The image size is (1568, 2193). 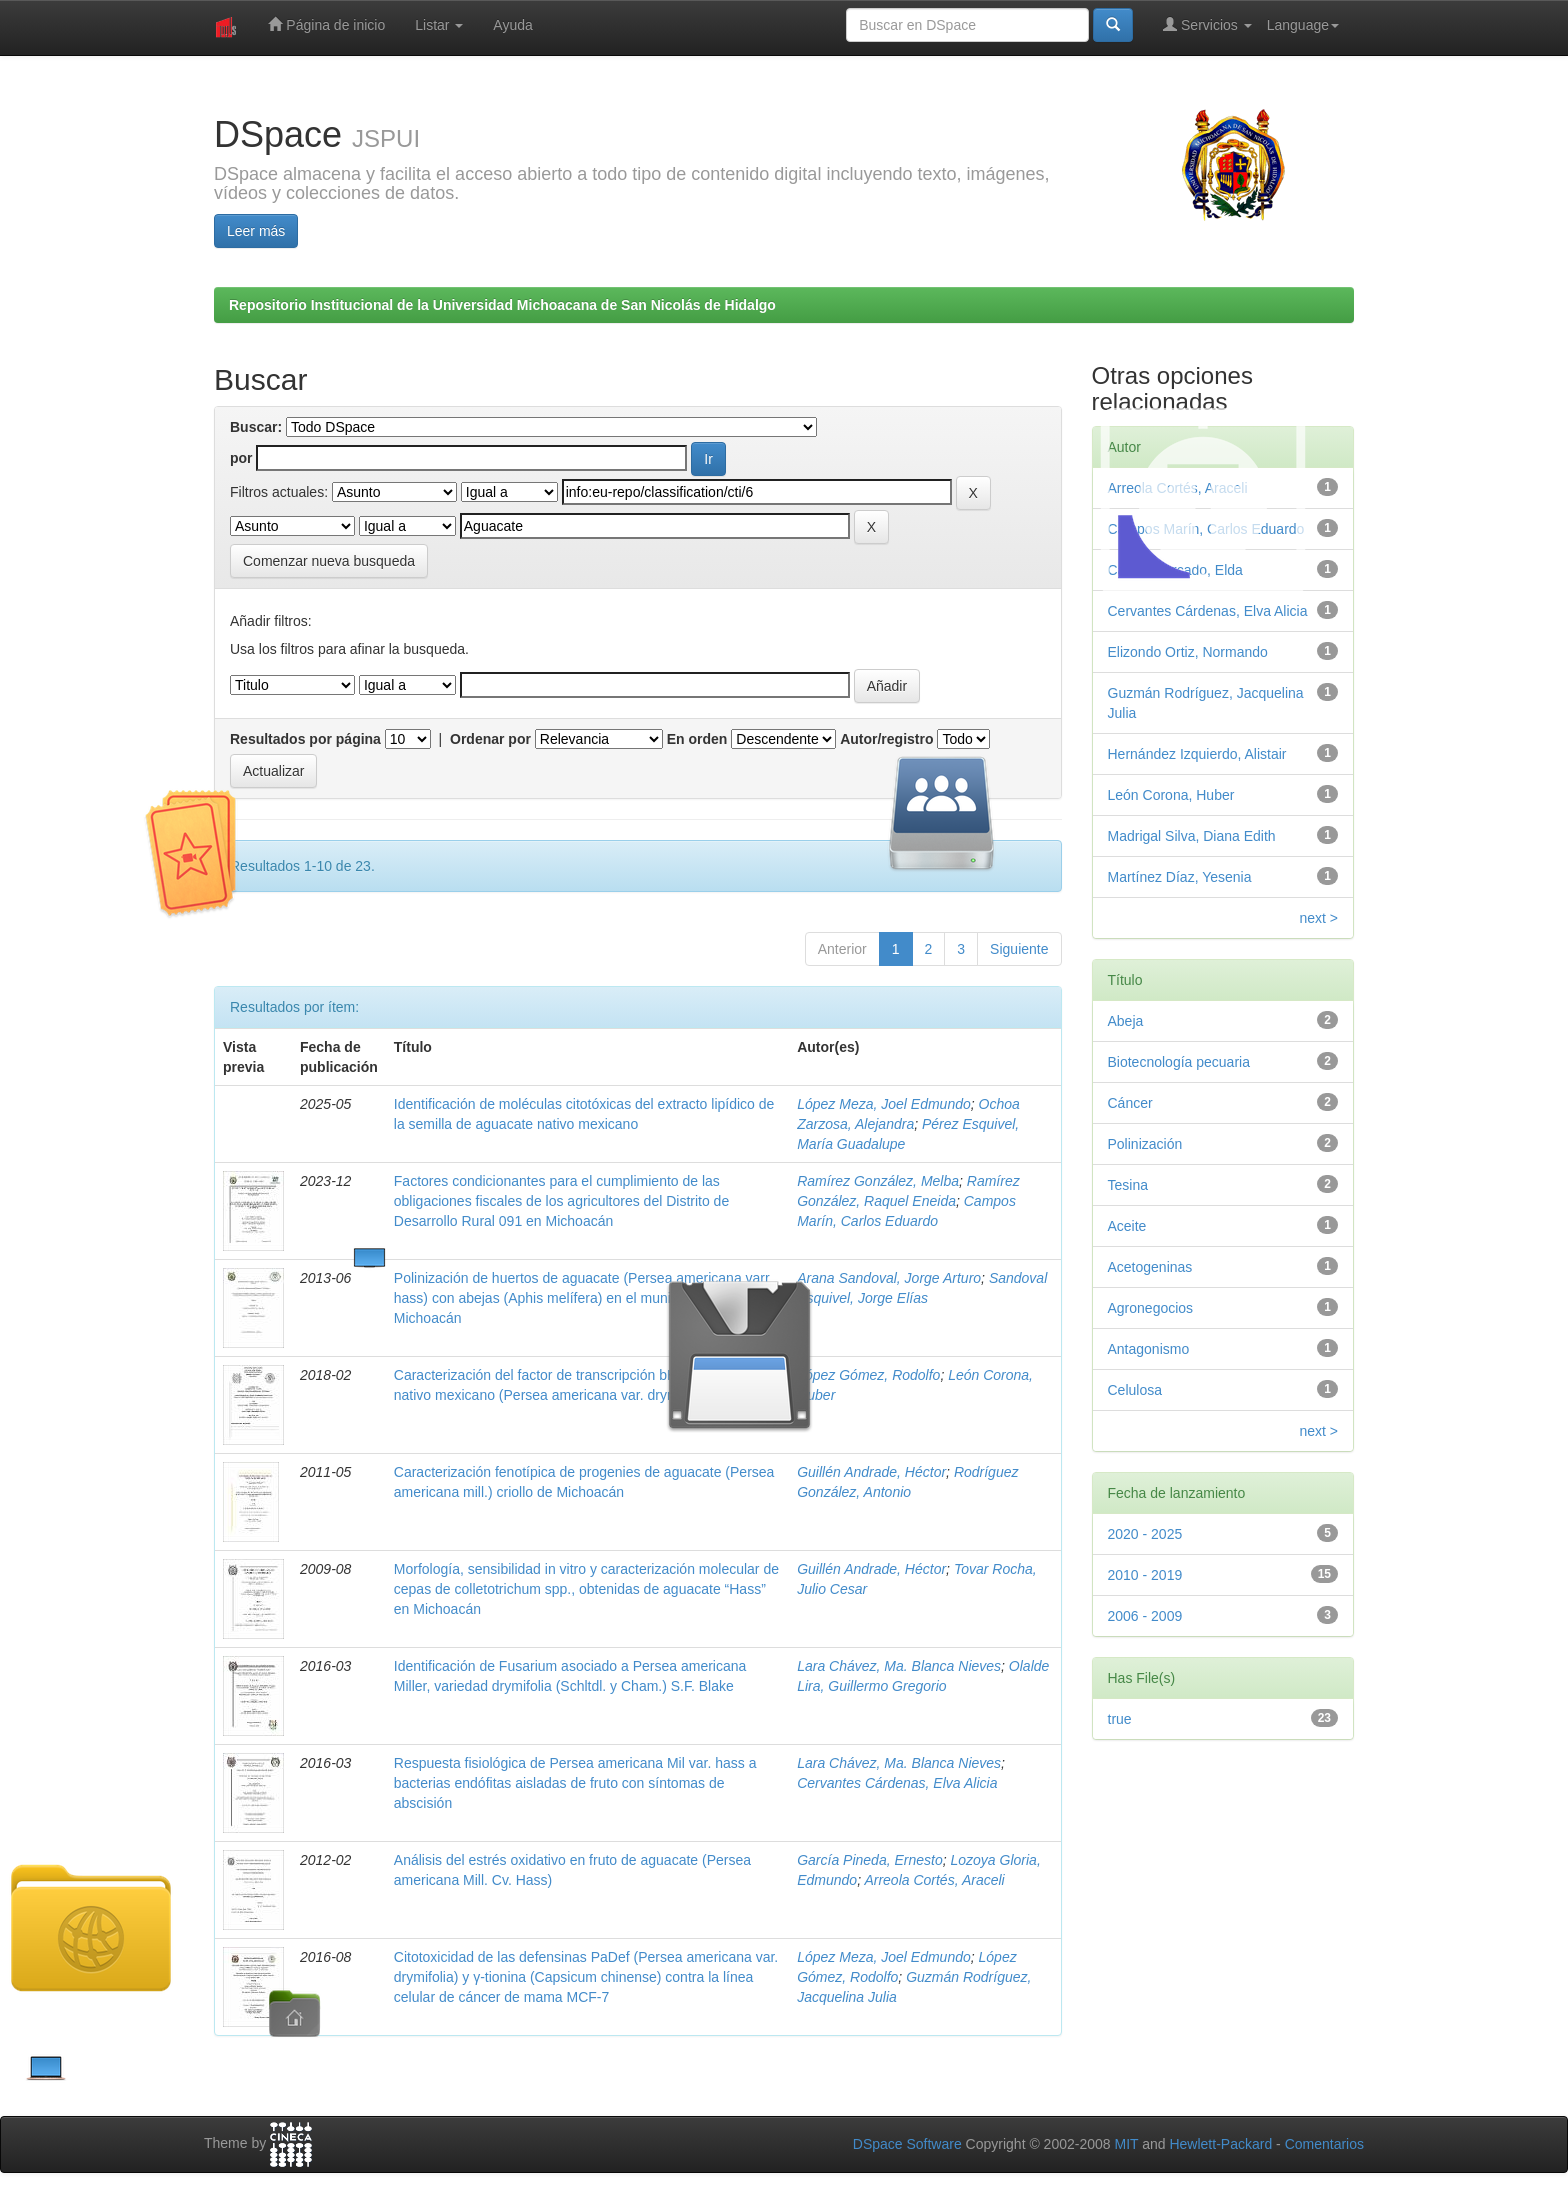 I want to click on represents this macbook air in system settings, so click(x=46, y=2065).